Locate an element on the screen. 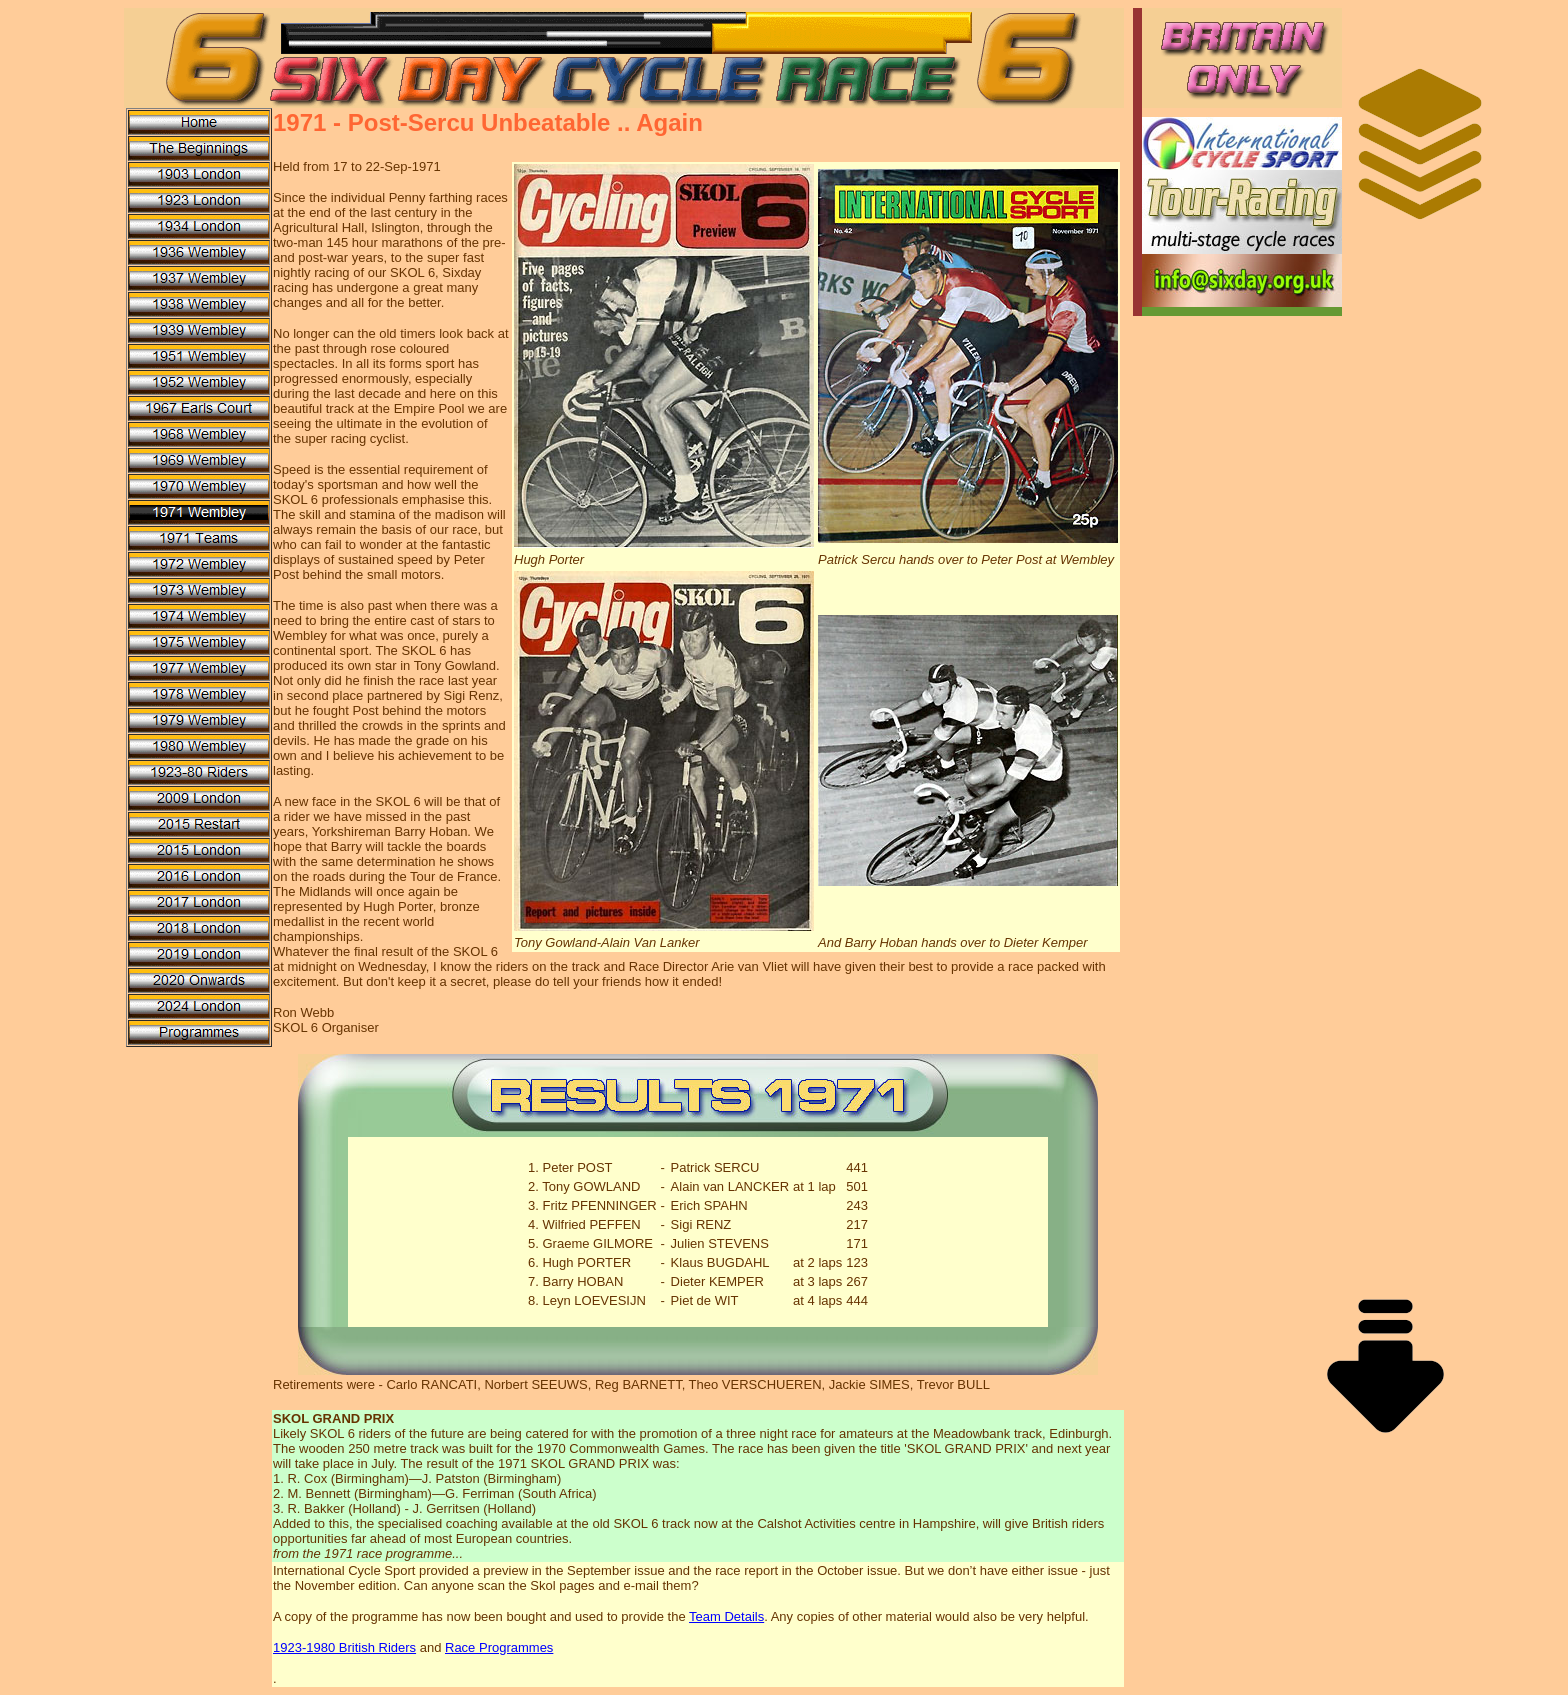 This screenshot has width=1568, height=1695. view layered content or stacked items is located at coordinates (1420, 144).